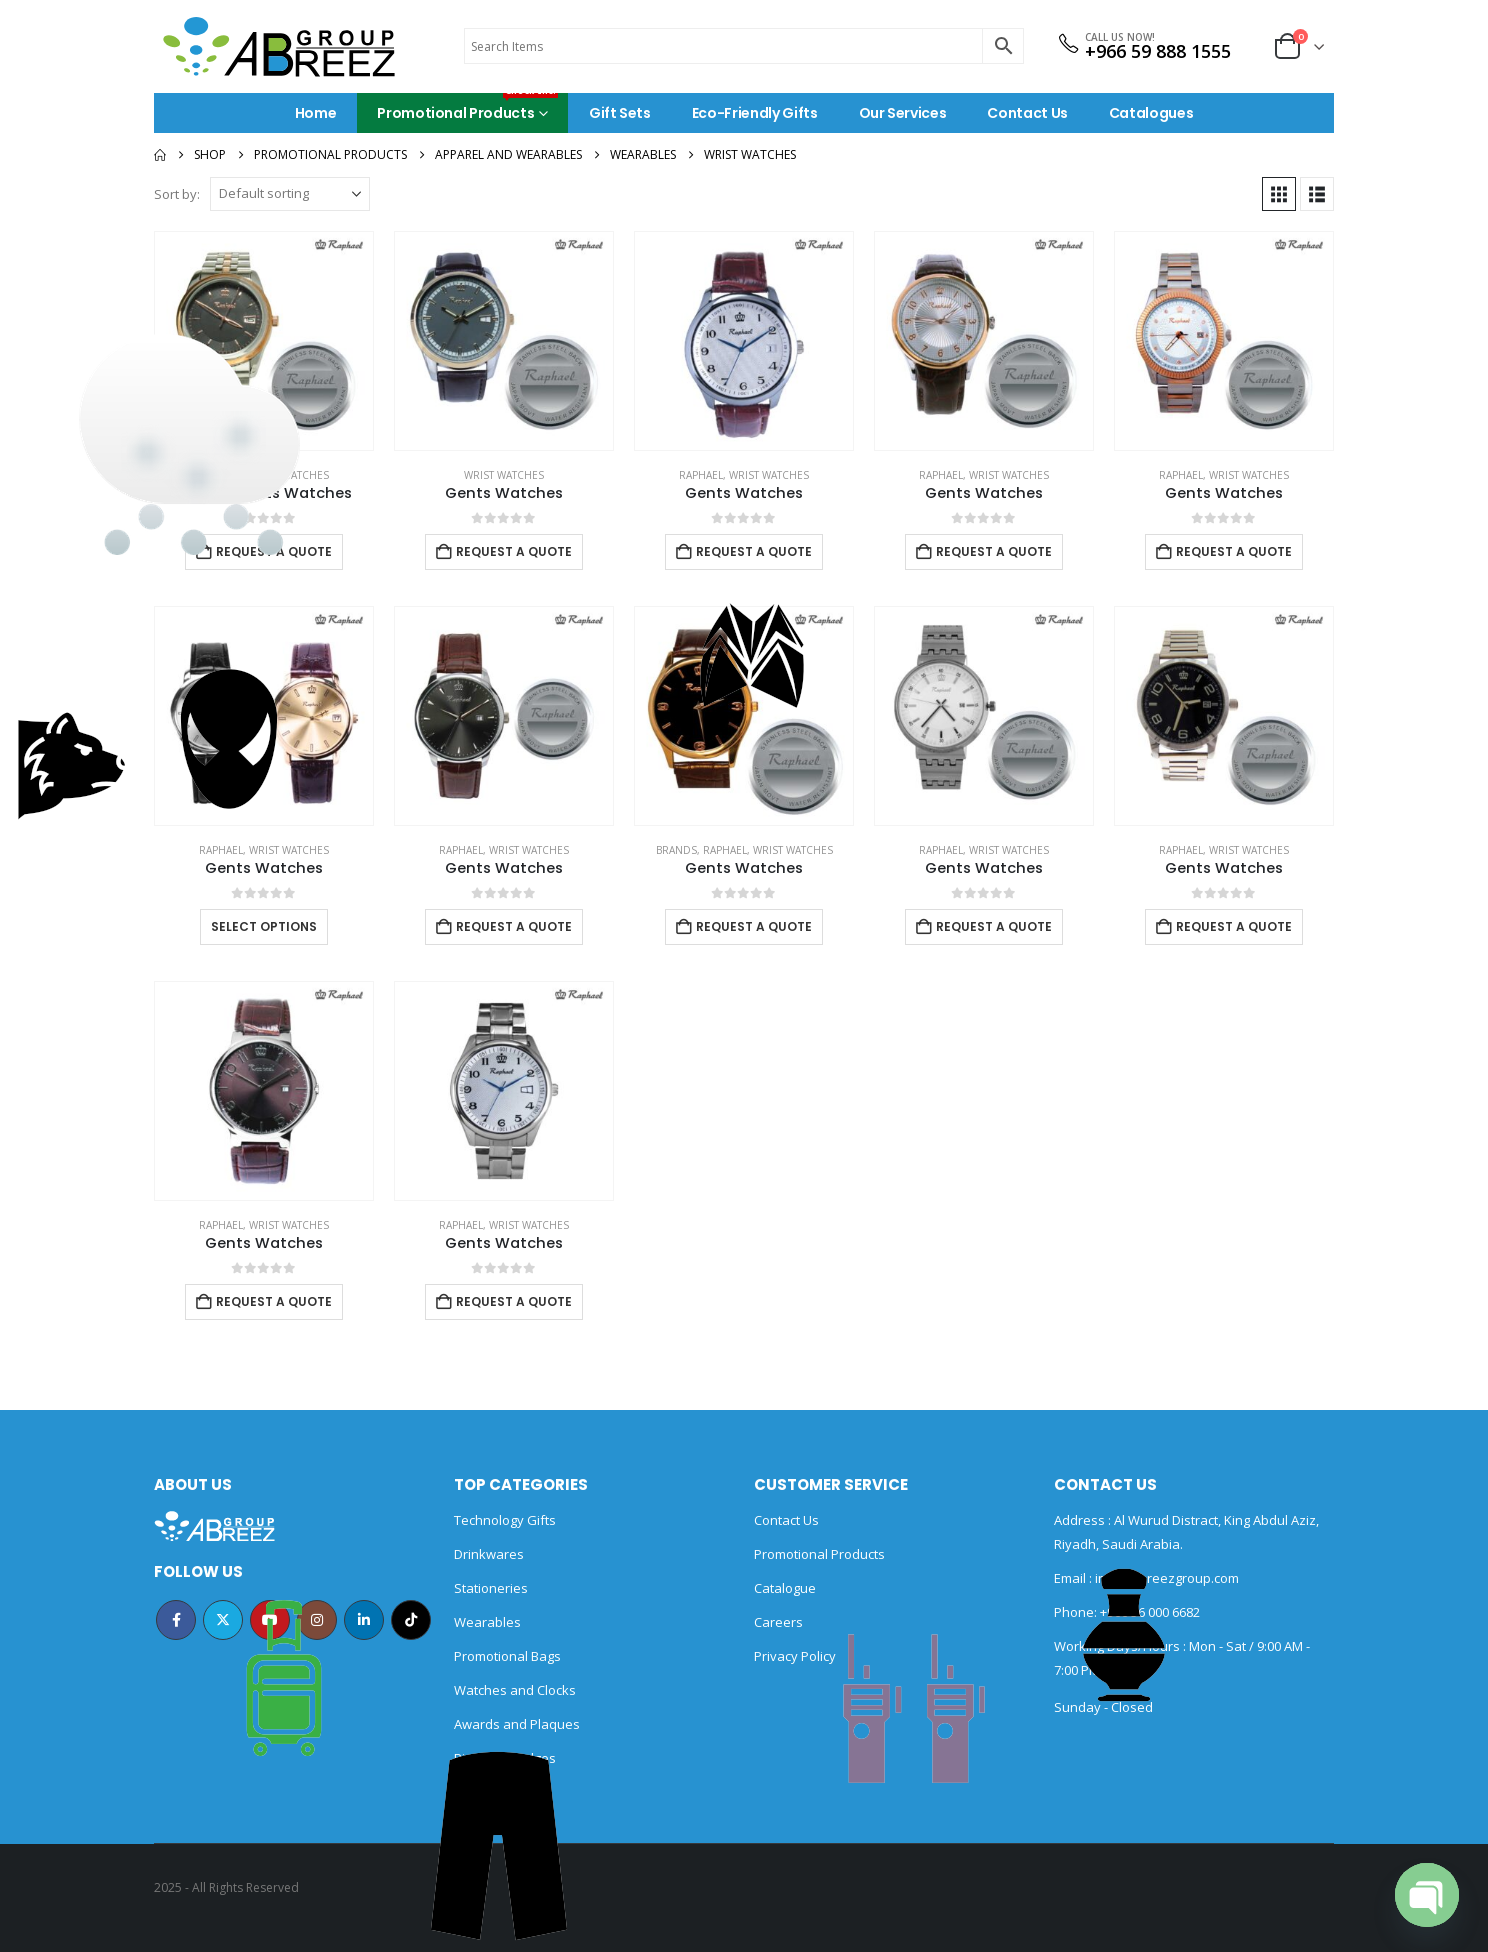 The width and height of the screenshot is (1488, 1952). I want to click on view pottery or ceramics collection, so click(1124, 1635).